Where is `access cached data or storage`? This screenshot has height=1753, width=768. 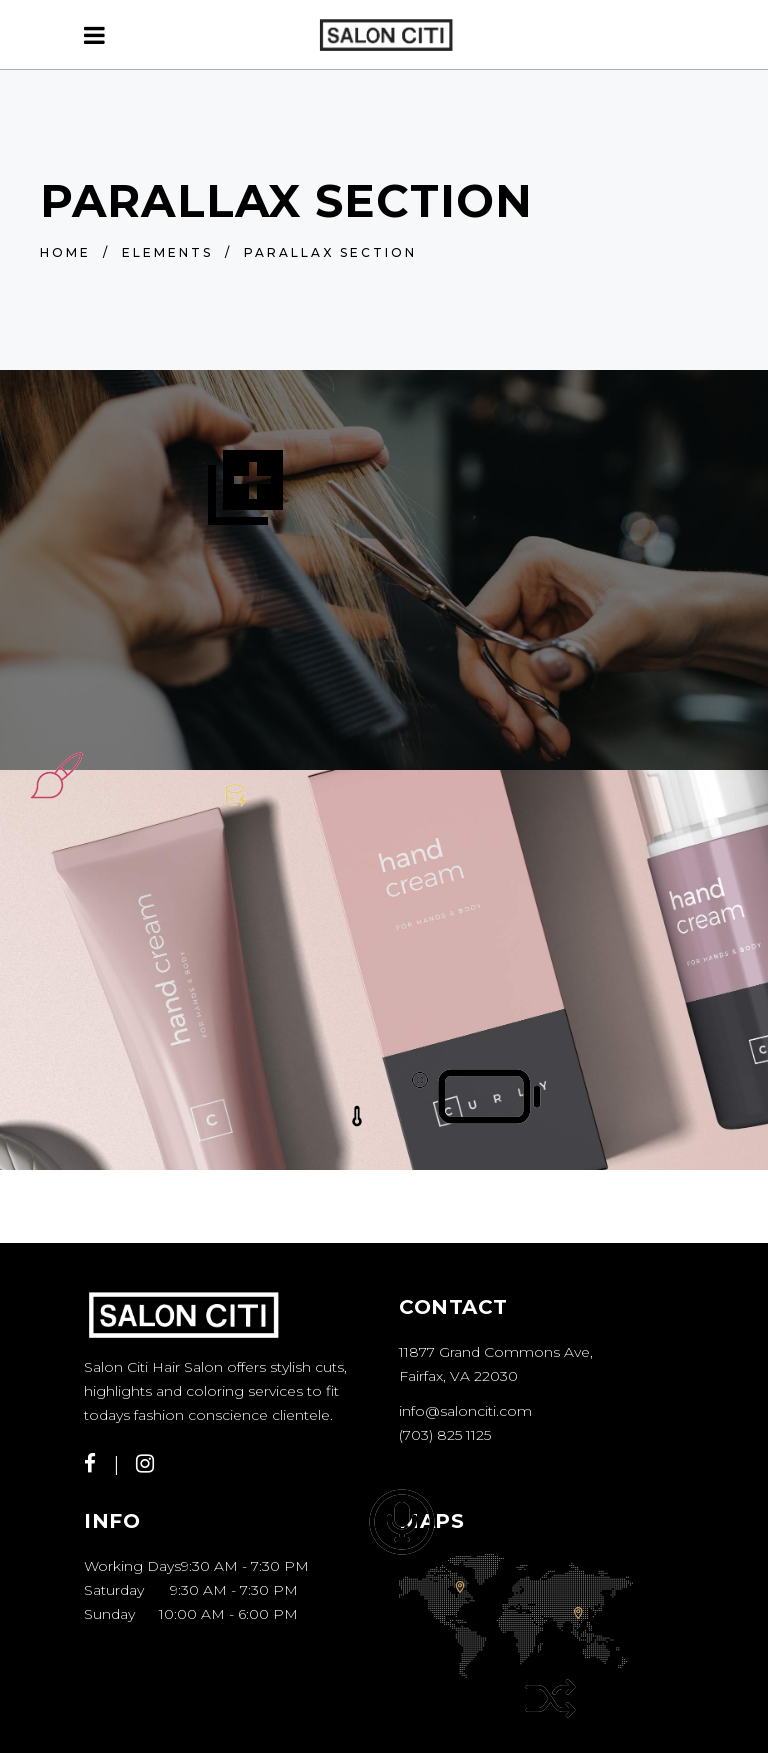
access cached data or storage is located at coordinates (235, 795).